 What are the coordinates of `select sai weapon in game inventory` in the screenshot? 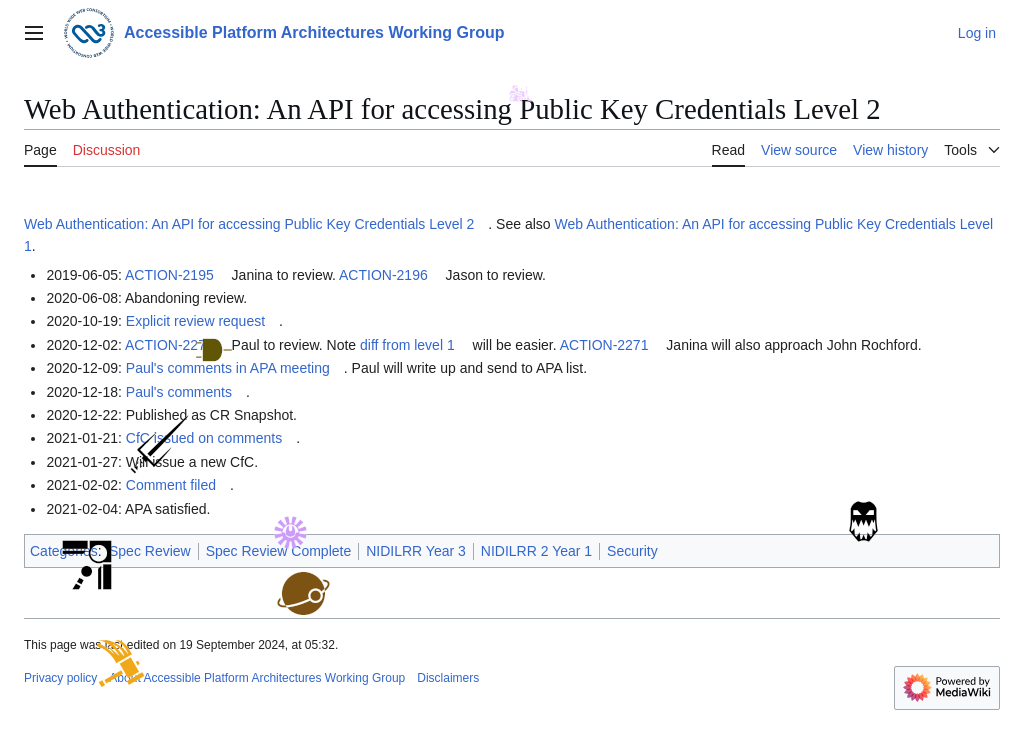 It's located at (159, 444).